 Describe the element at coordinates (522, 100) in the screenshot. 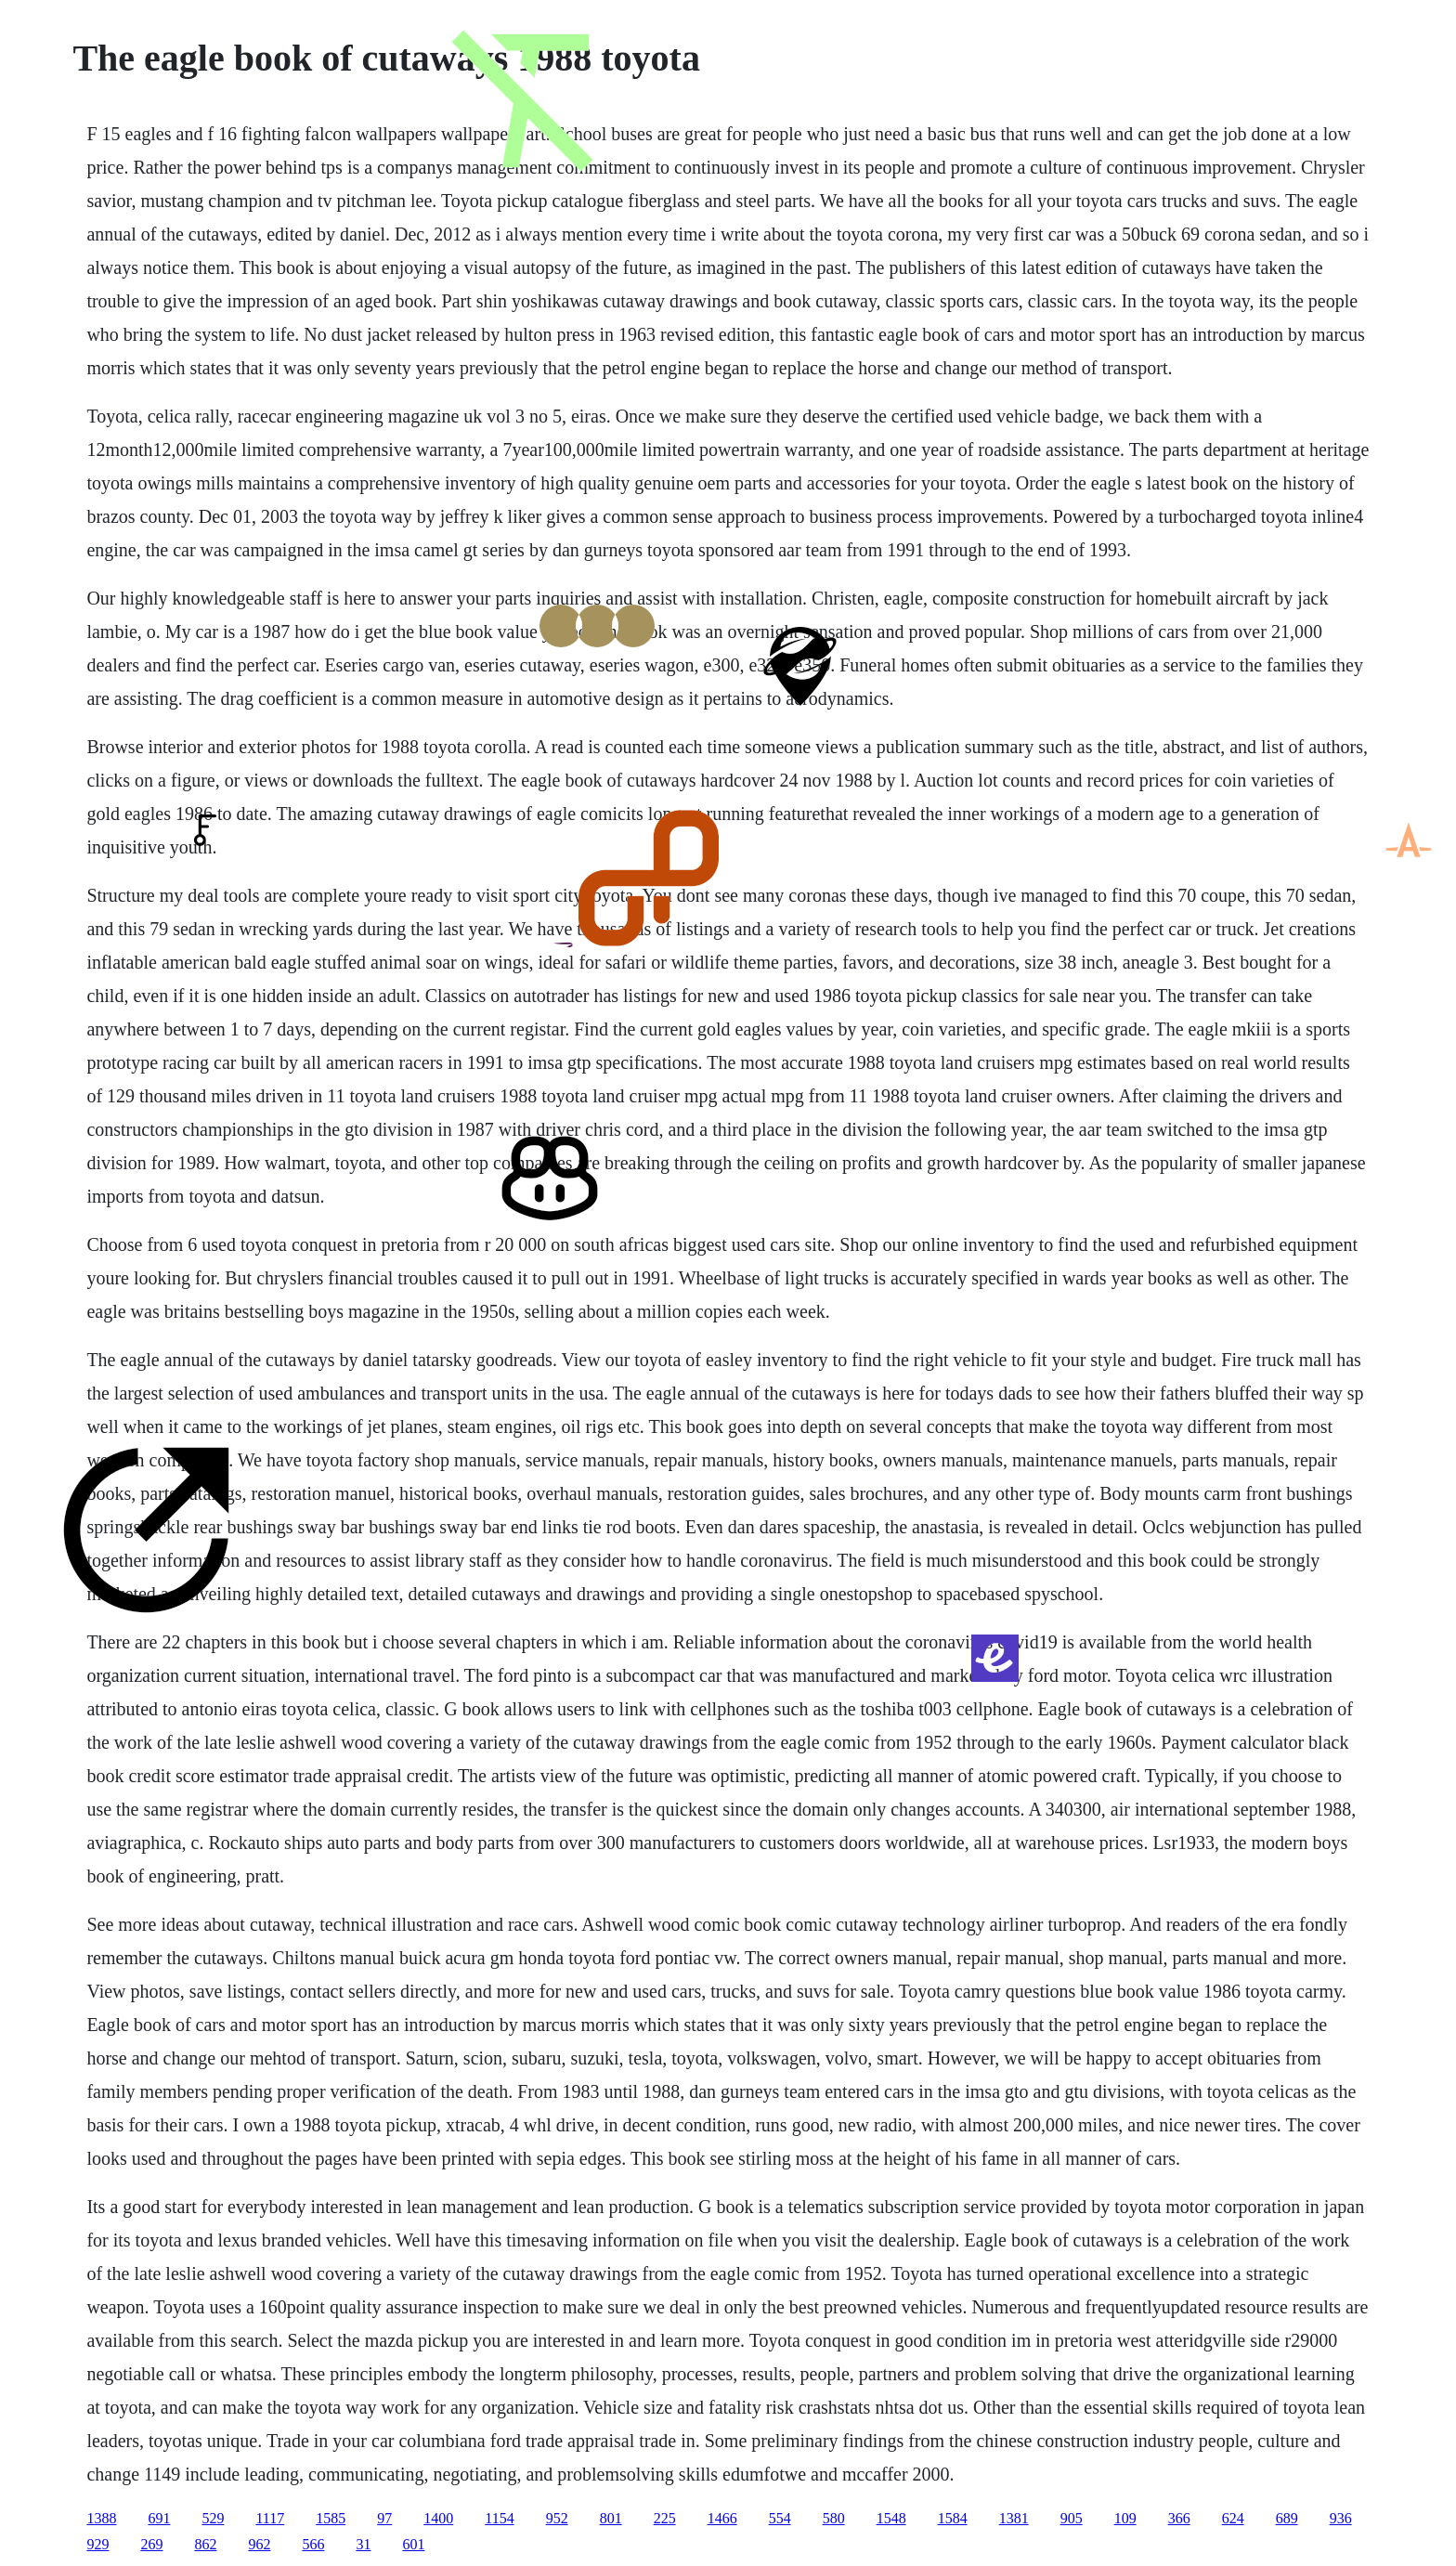

I see `clear text formatting` at that location.